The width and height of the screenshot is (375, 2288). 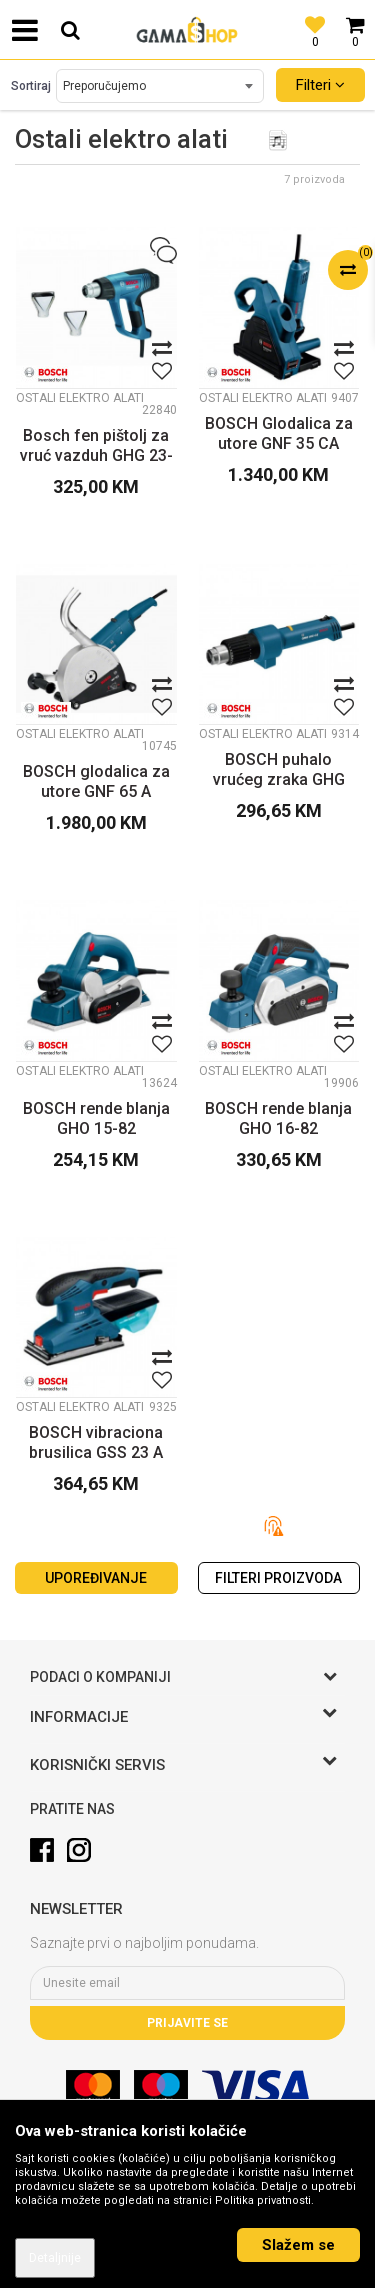 I want to click on an audio melody file type, so click(x=278, y=140).